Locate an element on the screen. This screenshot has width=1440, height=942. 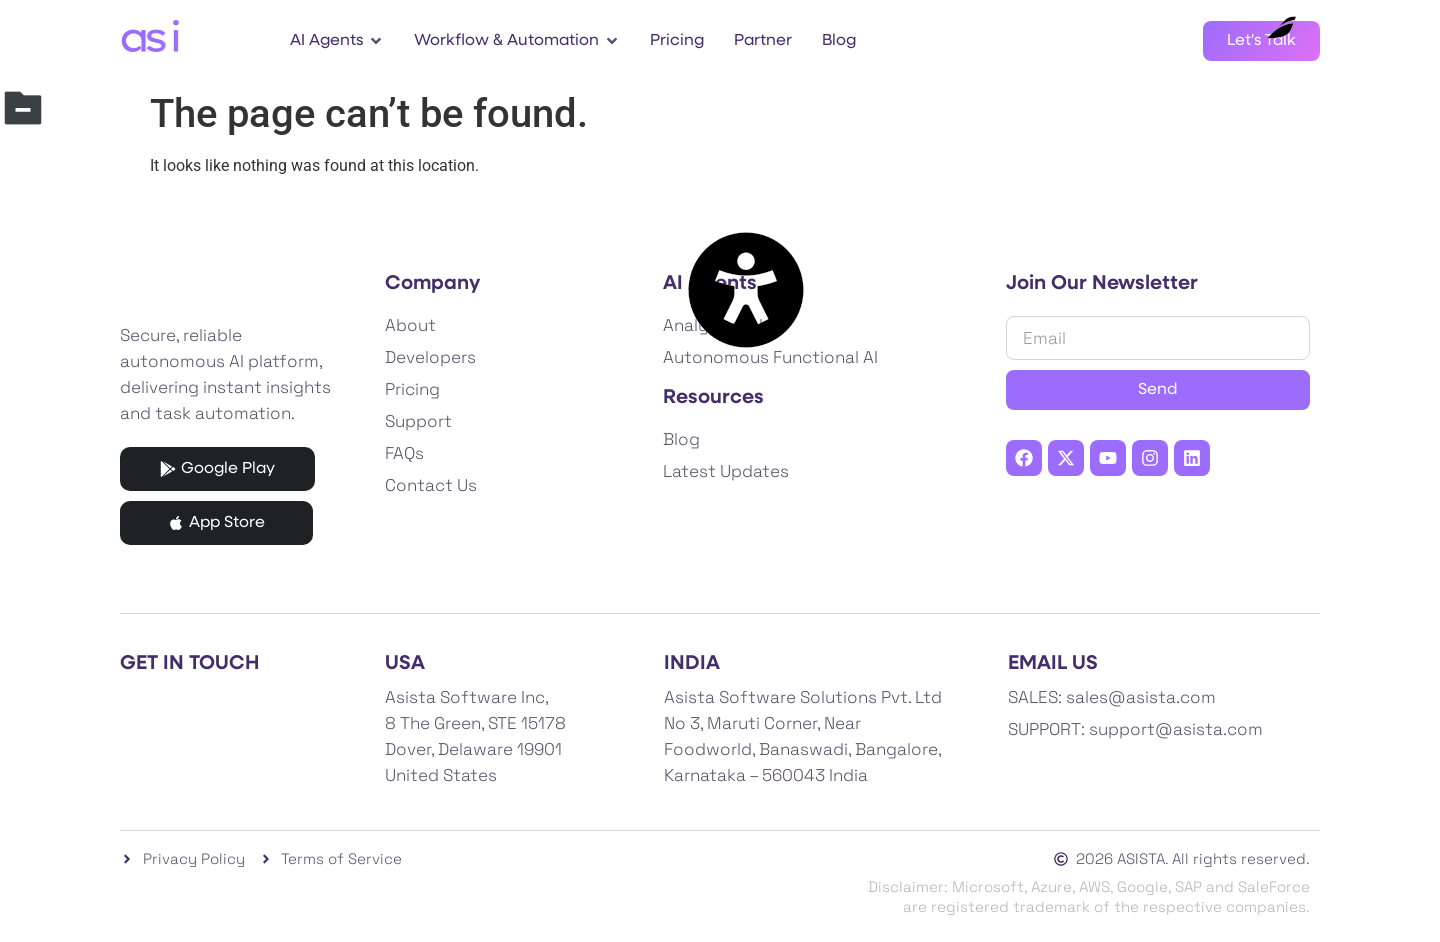
iberia airlines app or website is located at coordinates (1281, 27).